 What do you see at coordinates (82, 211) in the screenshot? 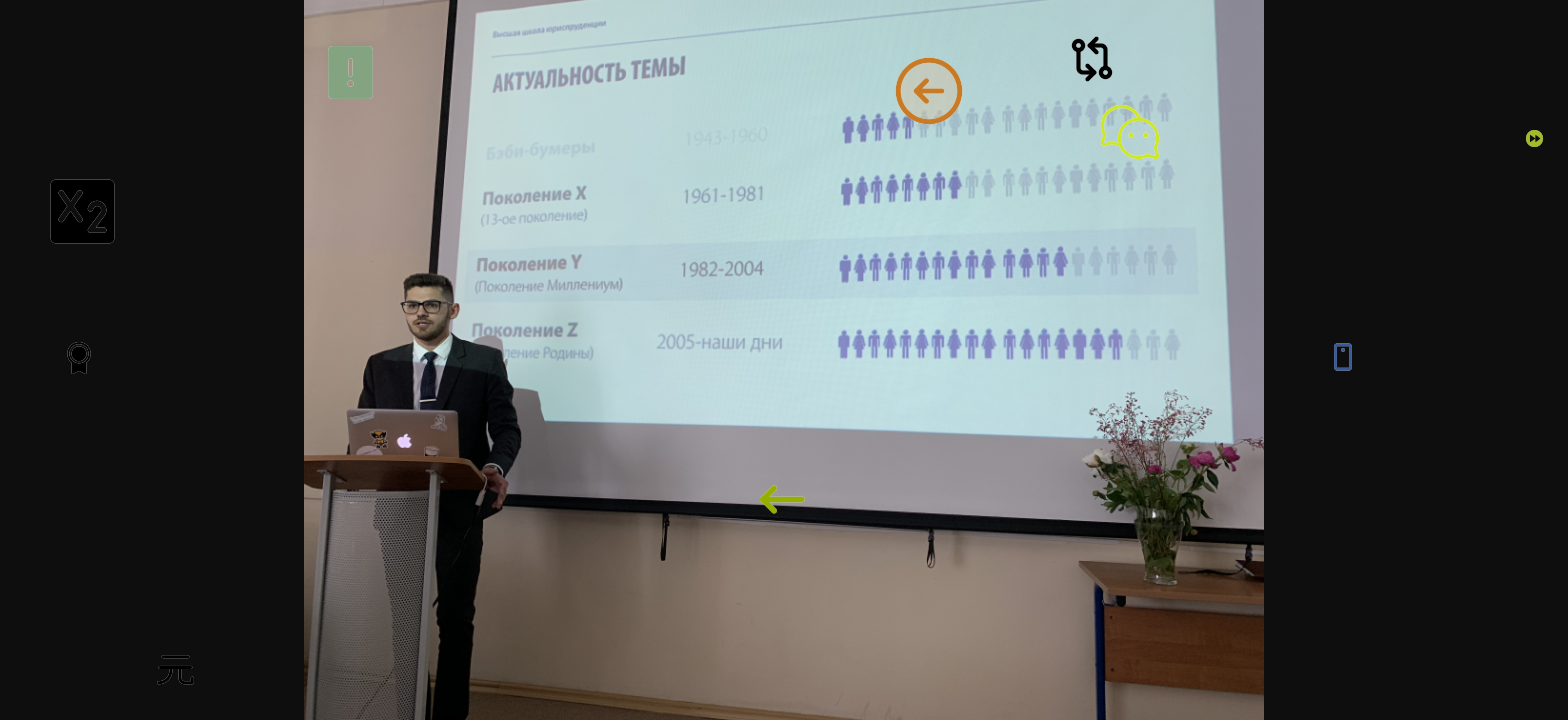
I see `format text as subscript` at bounding box center [82, 211].